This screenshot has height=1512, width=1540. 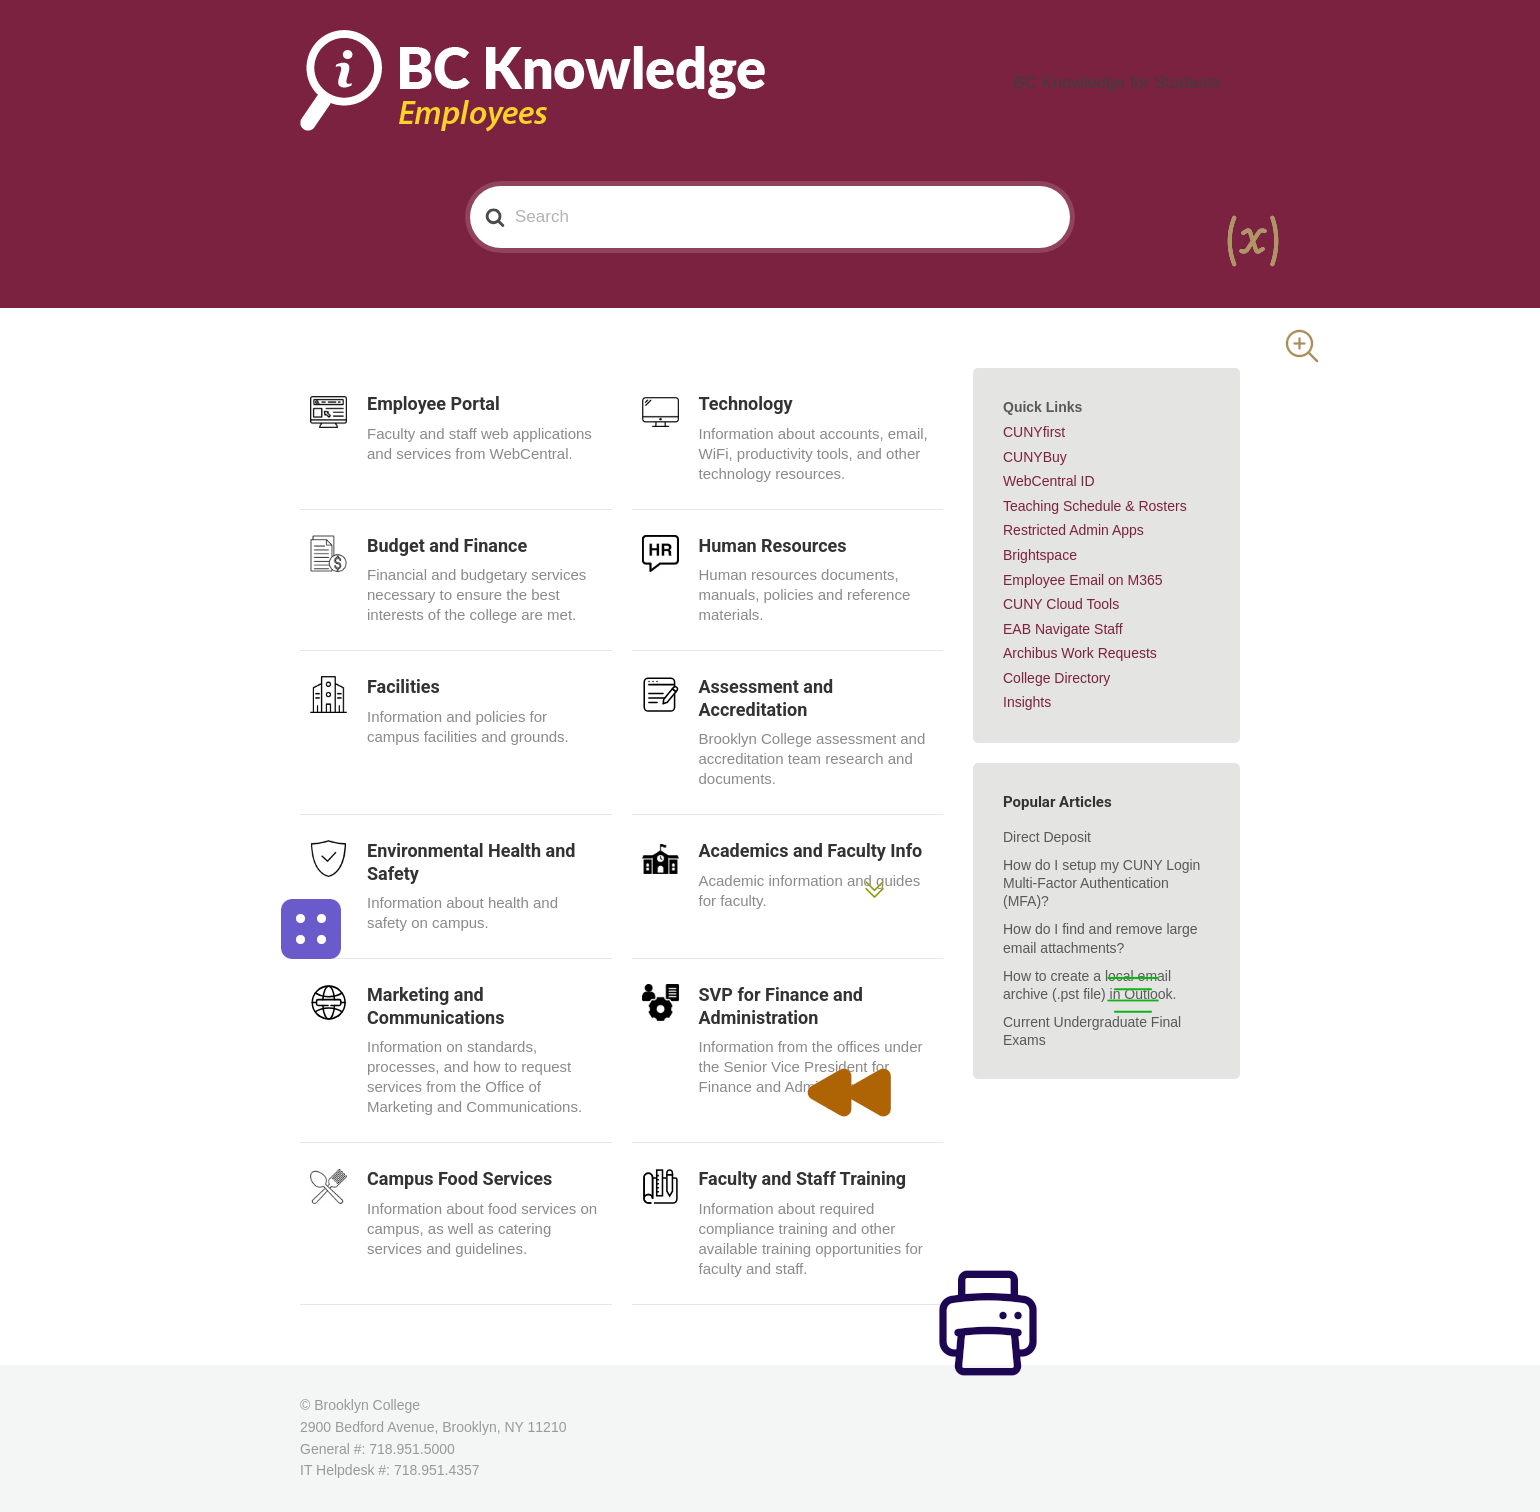 I want to click on expand to show more content below, so click(x=874, y=889).